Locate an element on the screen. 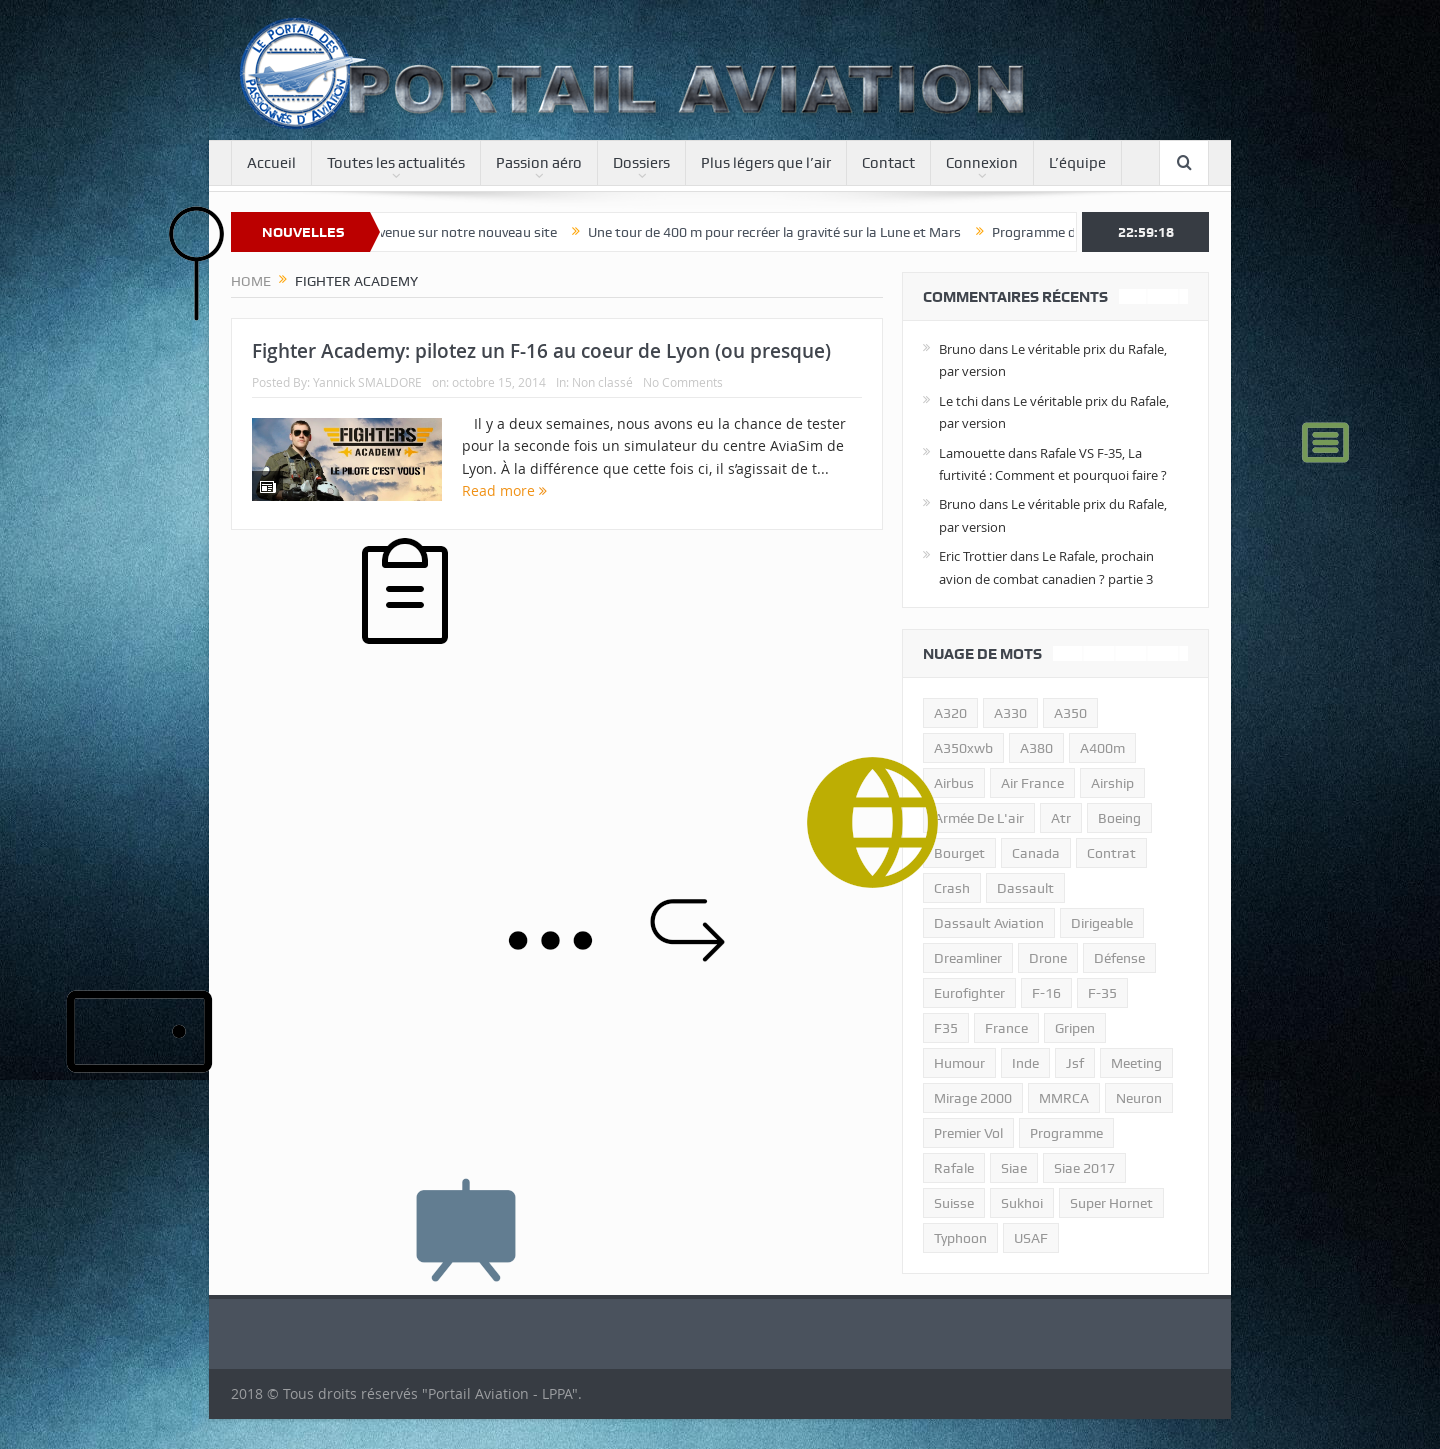 The image size is (1440, 1449). switch to global or worldwide view is located at coordinates (872, 822).